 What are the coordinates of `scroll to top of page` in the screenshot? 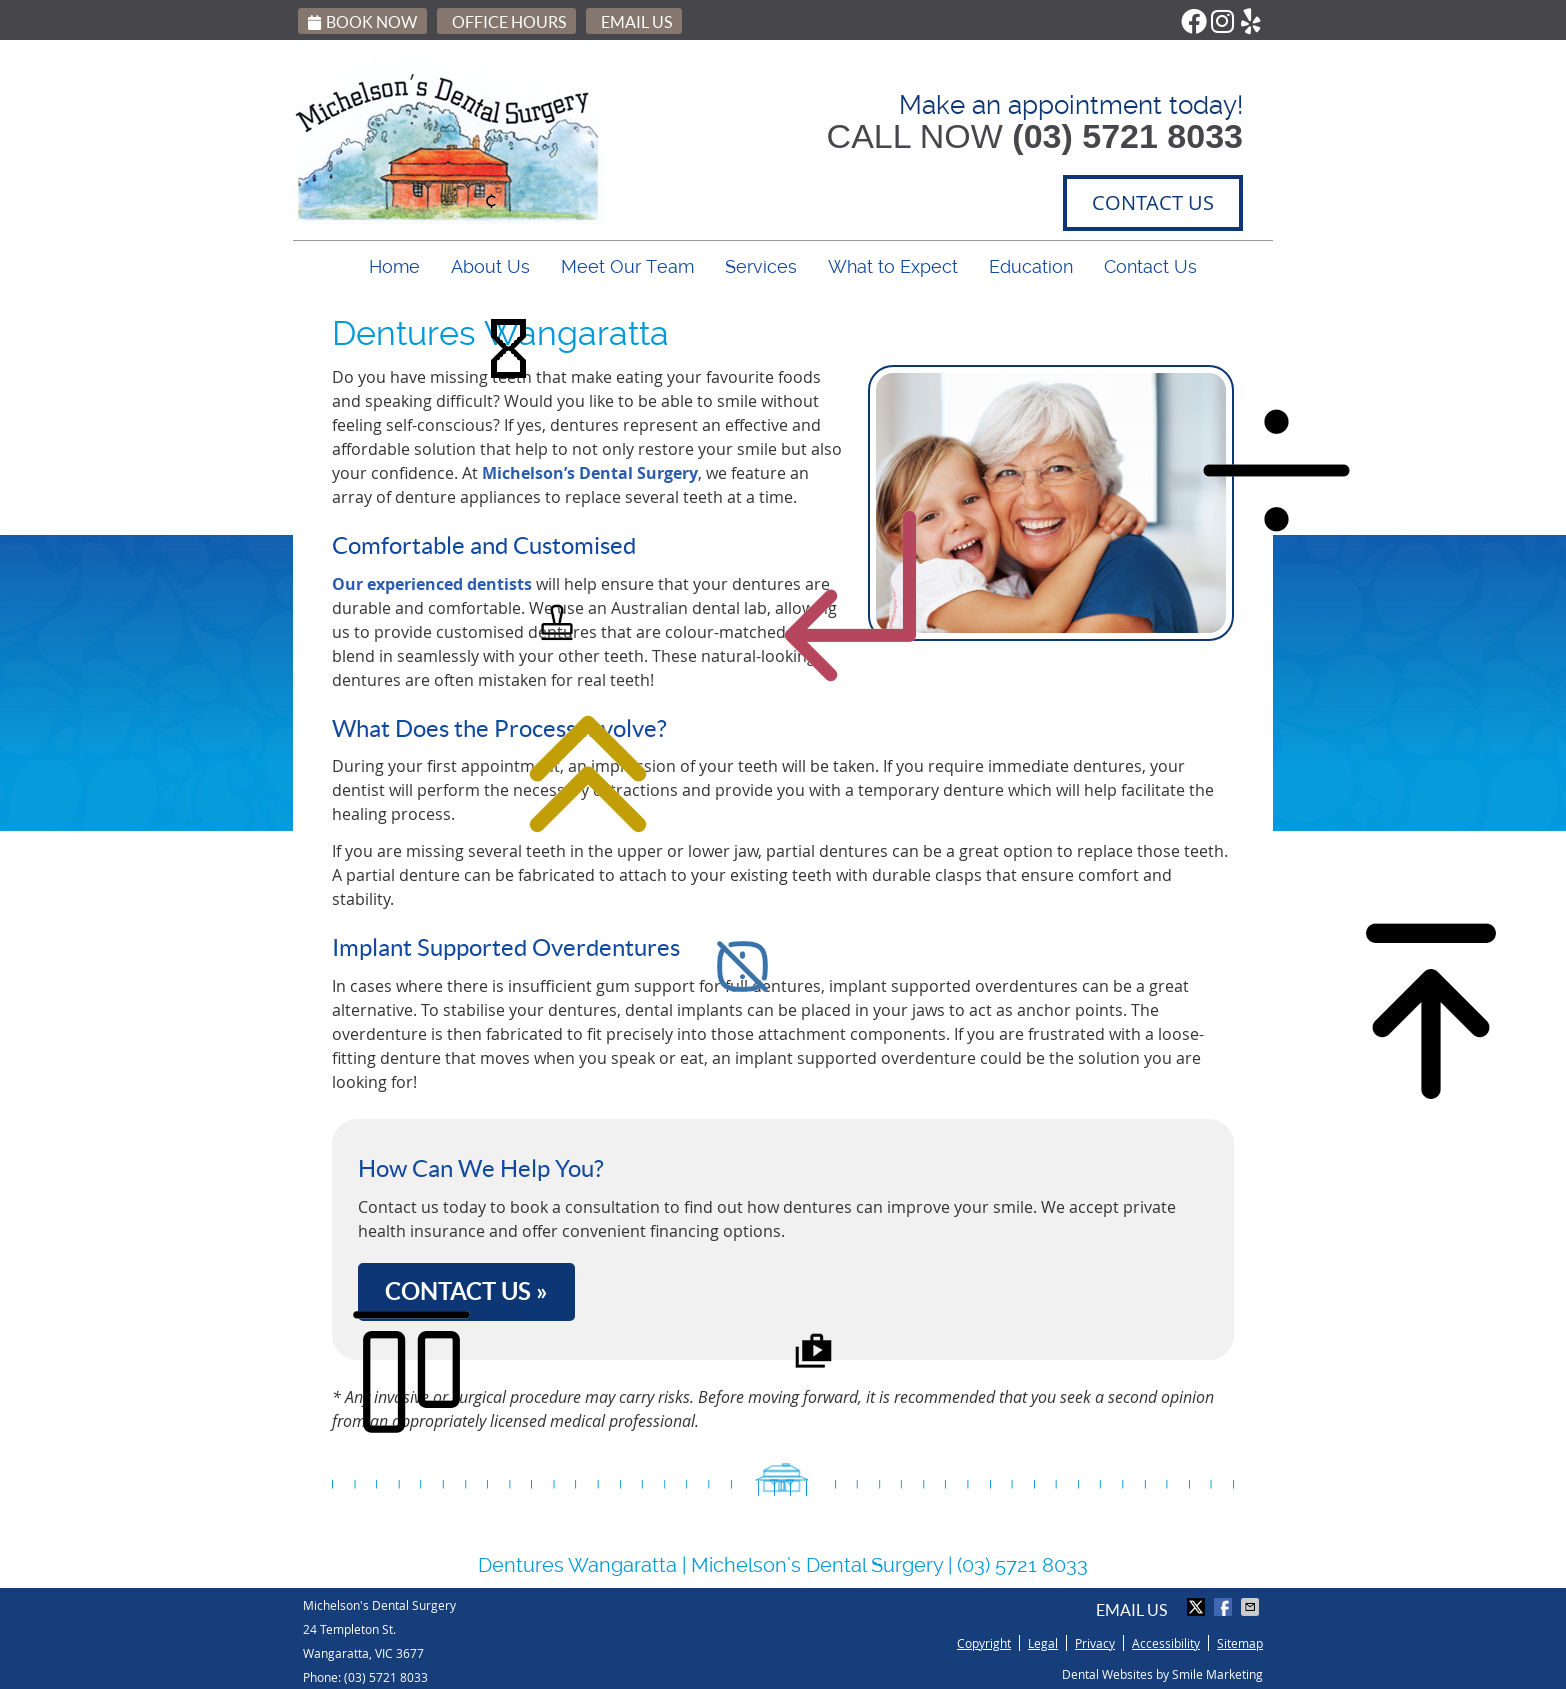 It's located at (588, 779).